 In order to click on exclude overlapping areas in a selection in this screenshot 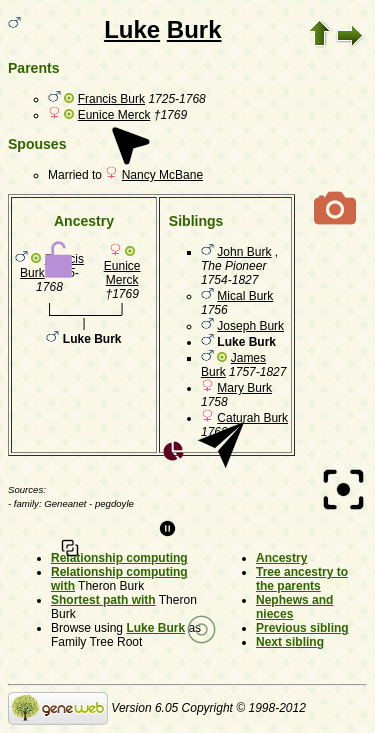, I will do `click(70, 548)`.